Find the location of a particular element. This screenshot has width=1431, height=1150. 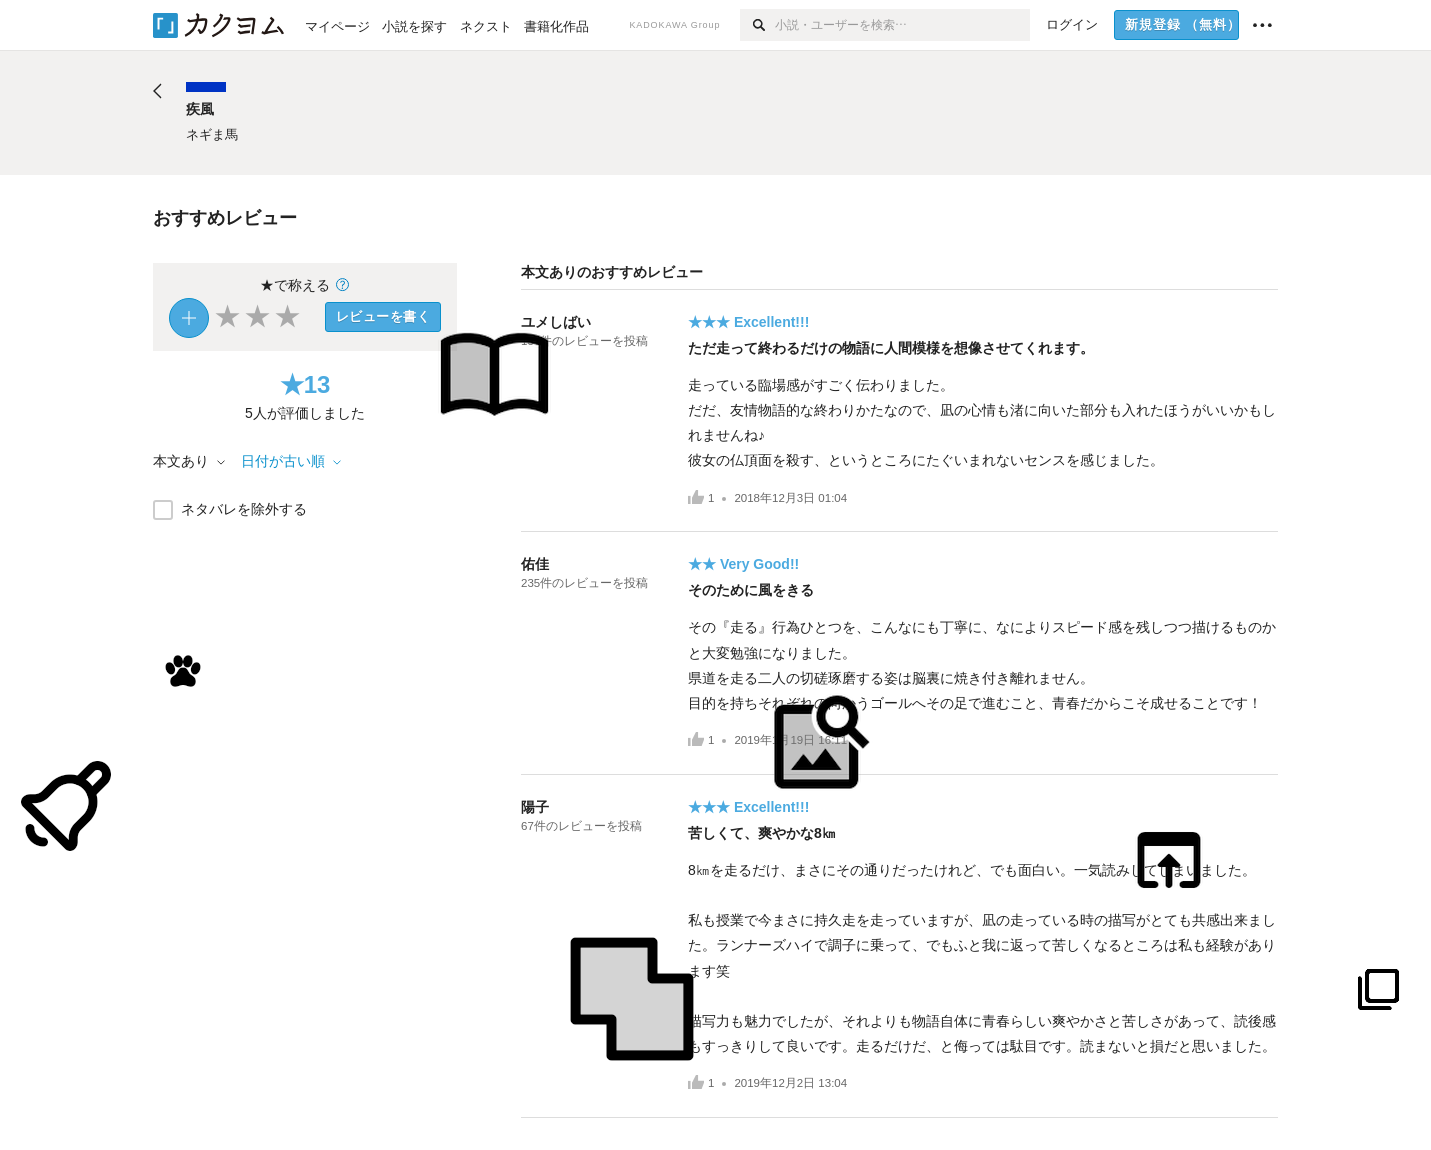

import contacts from address book is located at coordinates (494, 369).